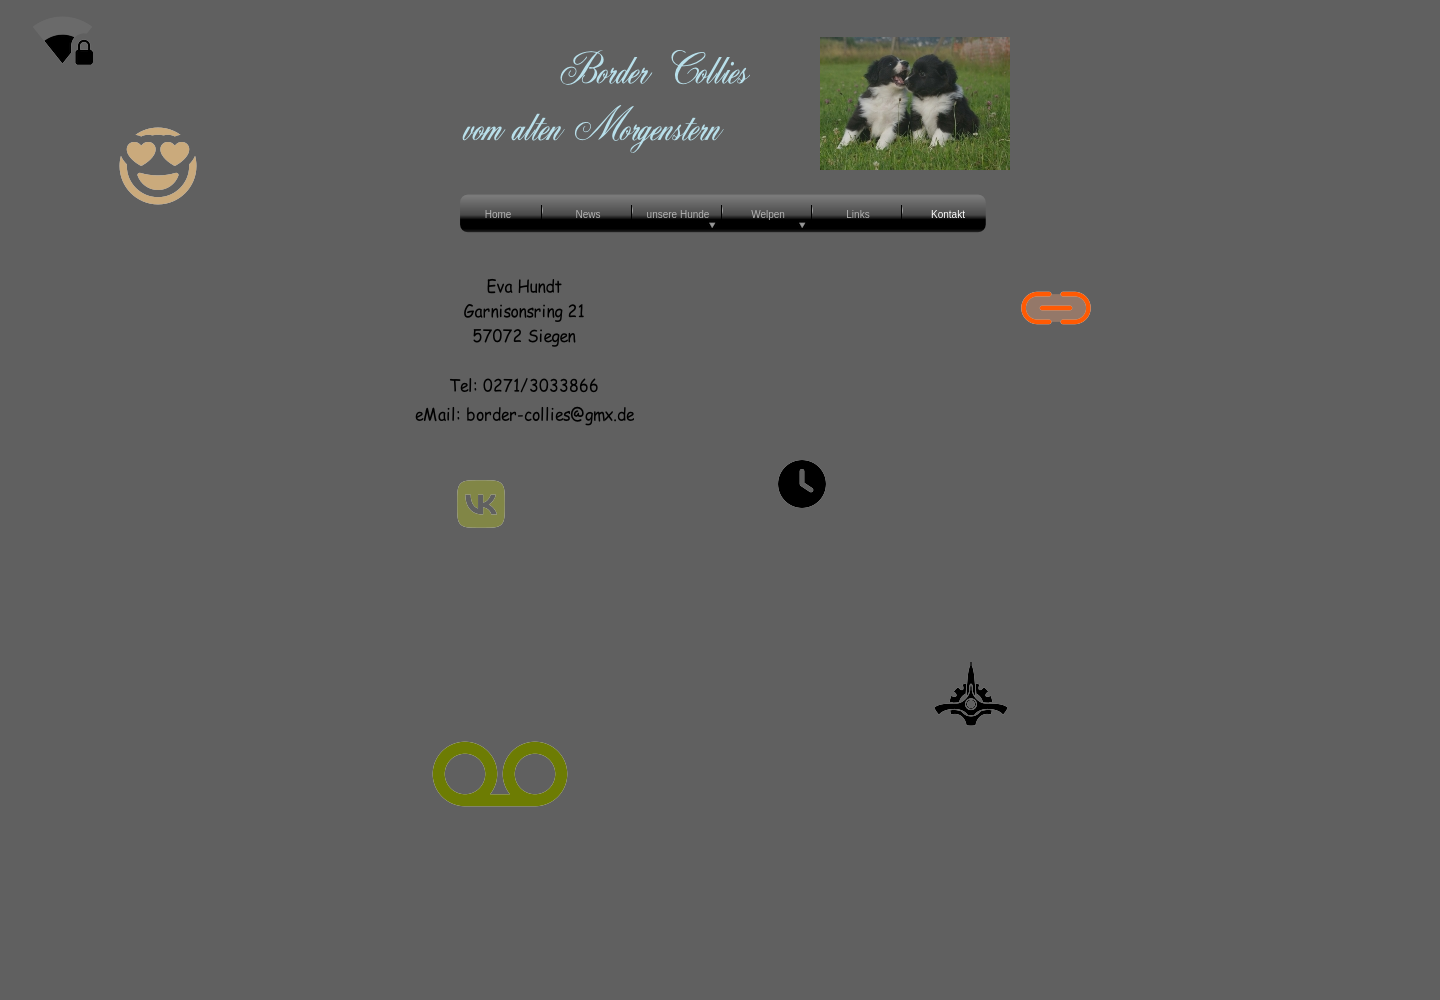 This screenshot has width=1440, height=1000. Describe the element at coordinates (971, 694) in the screenshot. I see `galactic senate logo from star wars` at that location.